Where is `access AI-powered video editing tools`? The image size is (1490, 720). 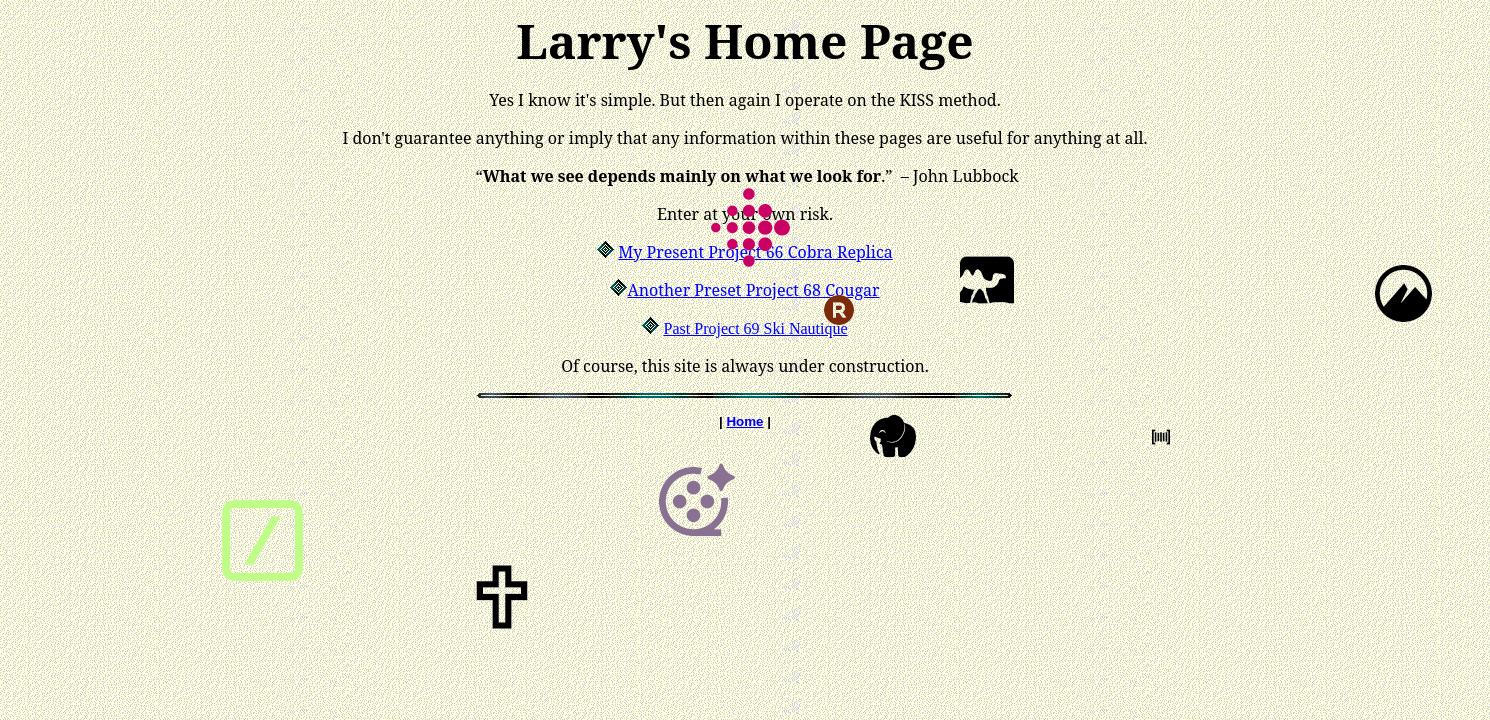
access AI-powered video editing tools is located at coordinates (693, 501).